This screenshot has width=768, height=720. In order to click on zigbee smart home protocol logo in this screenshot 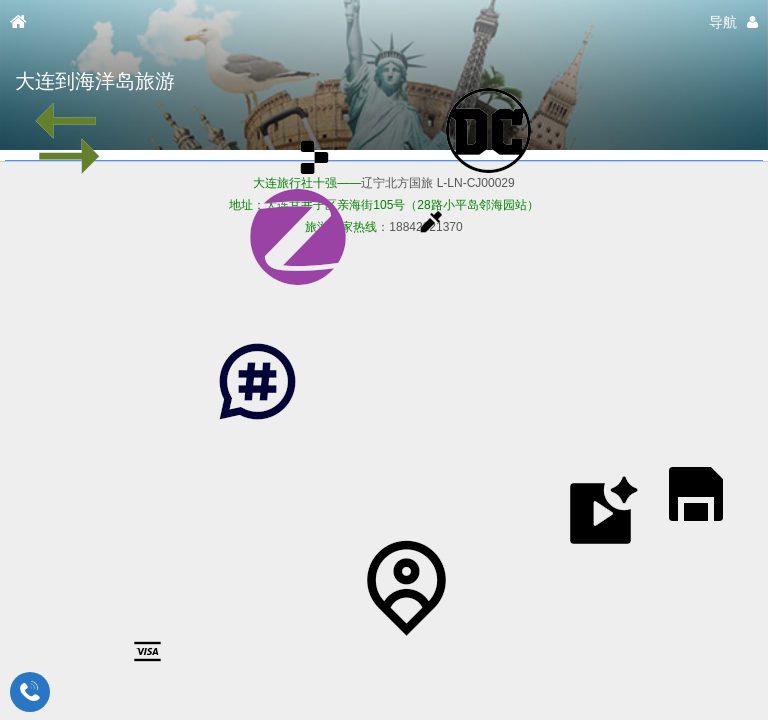, I will do `click(298, 237)`.